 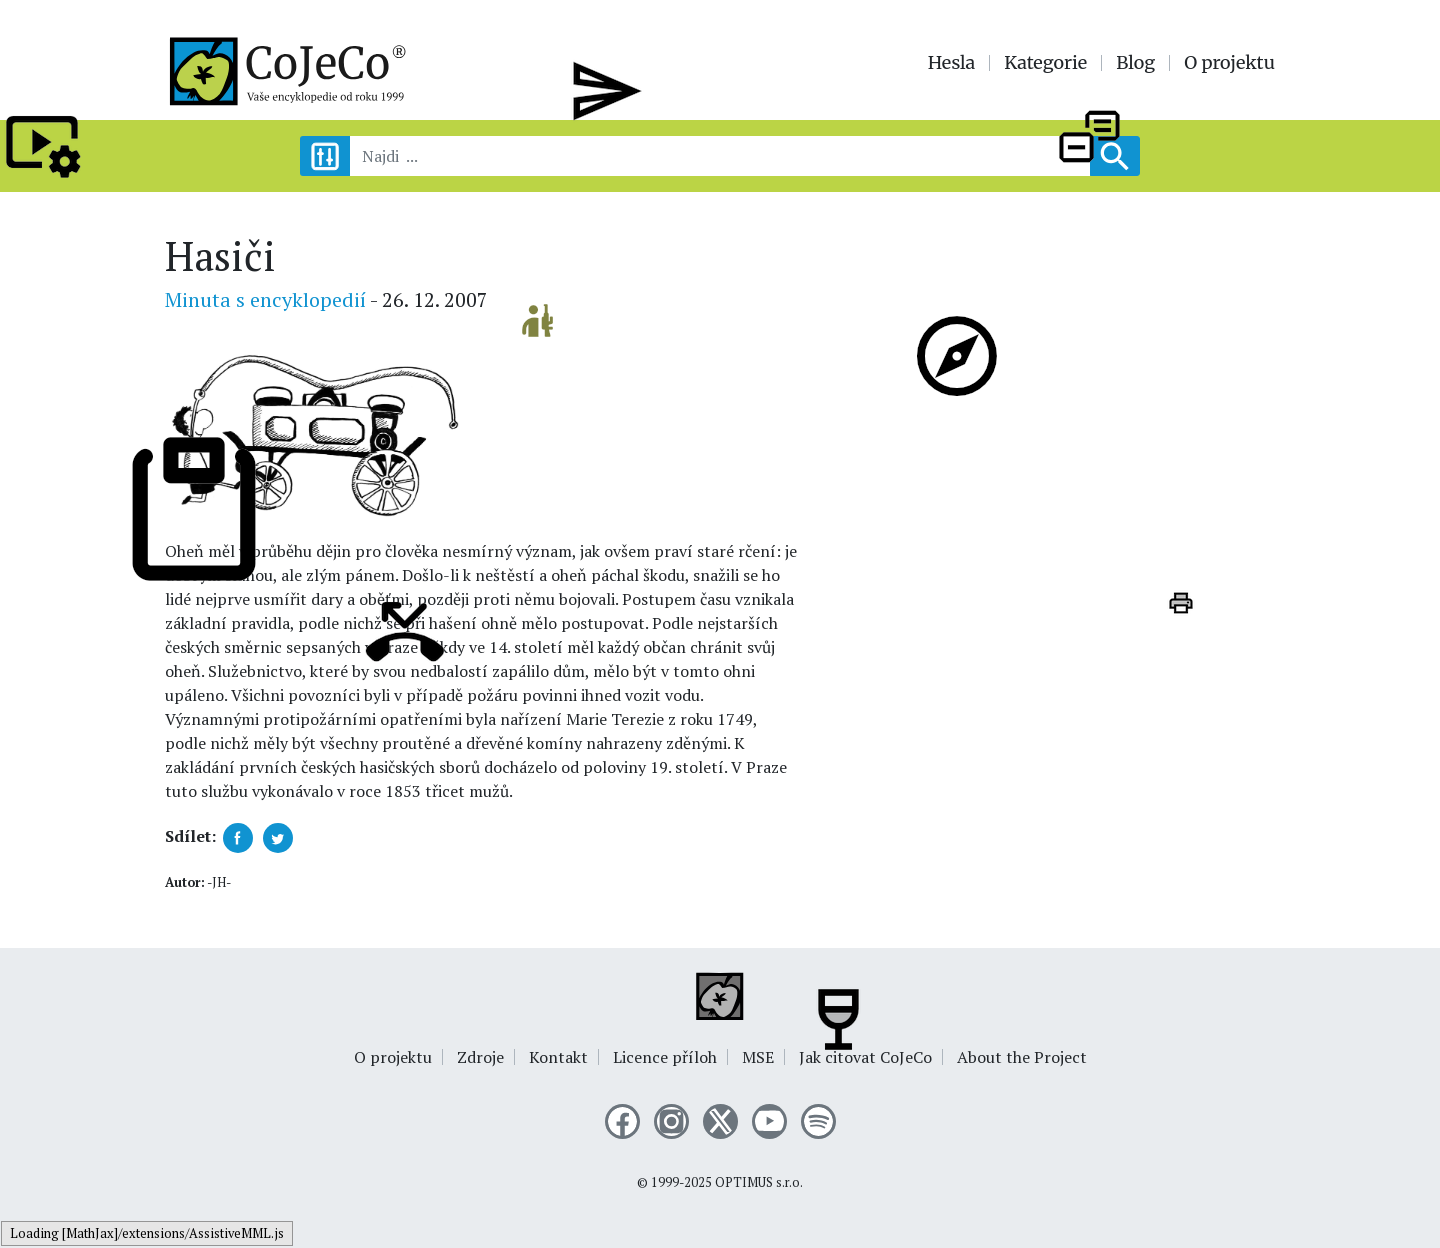 What do you see at coordinates (838, 1019) in the screenshot?
I see `find nearby wine bars or restaurants` at bounding box center [838, 1019].